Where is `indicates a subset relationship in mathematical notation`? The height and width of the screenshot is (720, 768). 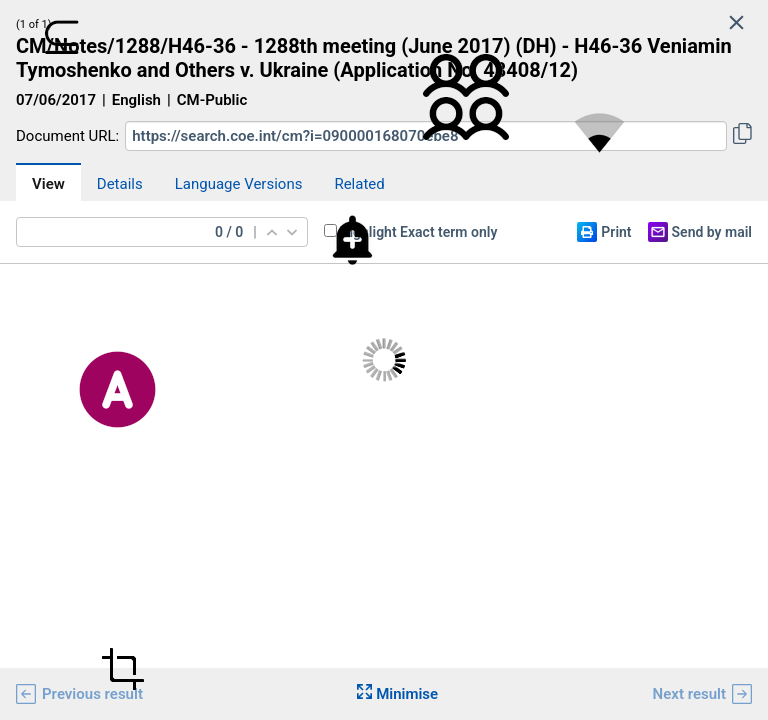
indicates a subset relationship in mathematical notation is located at coordinates (62, 36).